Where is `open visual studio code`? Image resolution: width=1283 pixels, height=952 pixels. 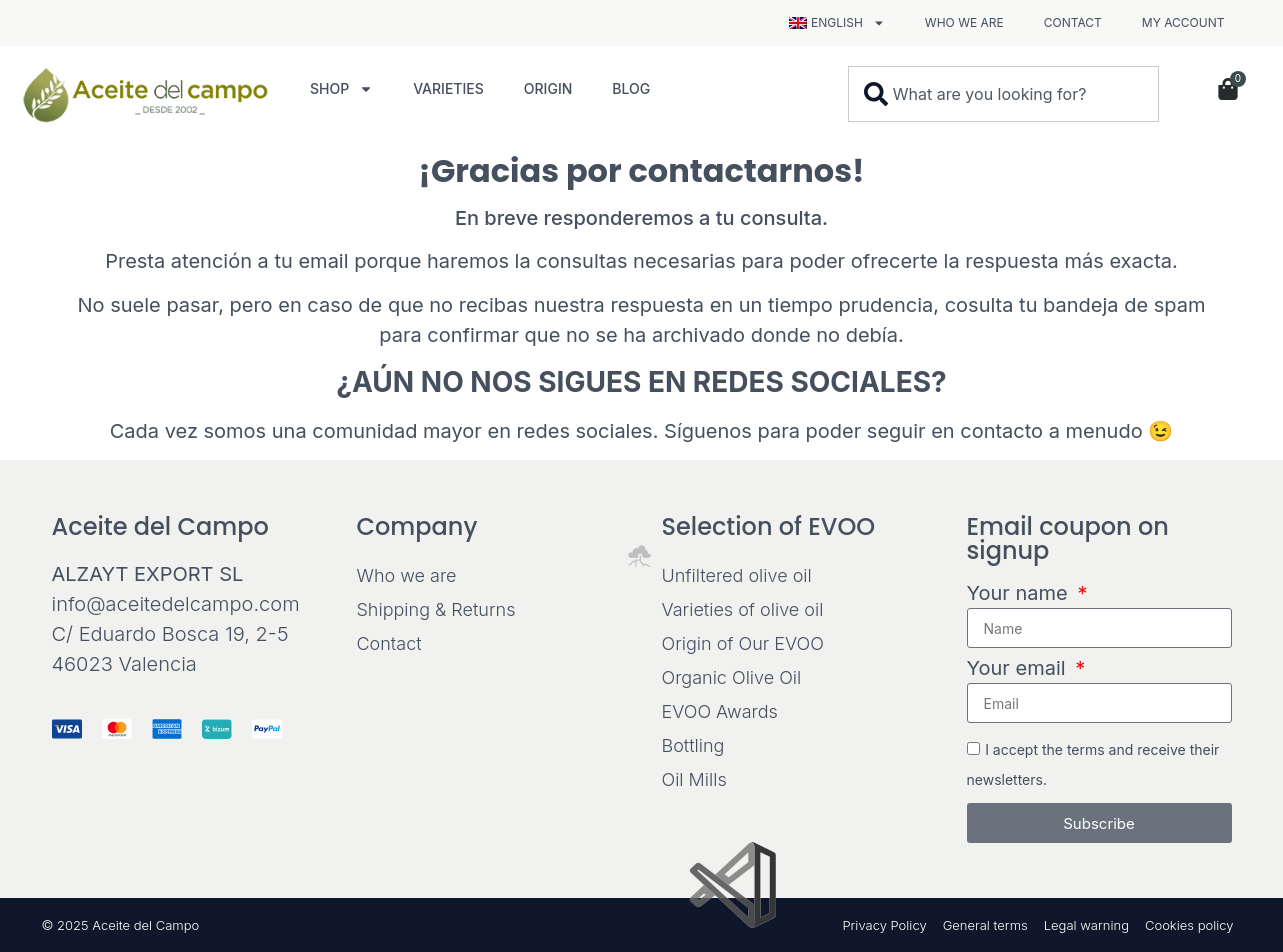 open visual studio code is located at coordinates (733, 885).